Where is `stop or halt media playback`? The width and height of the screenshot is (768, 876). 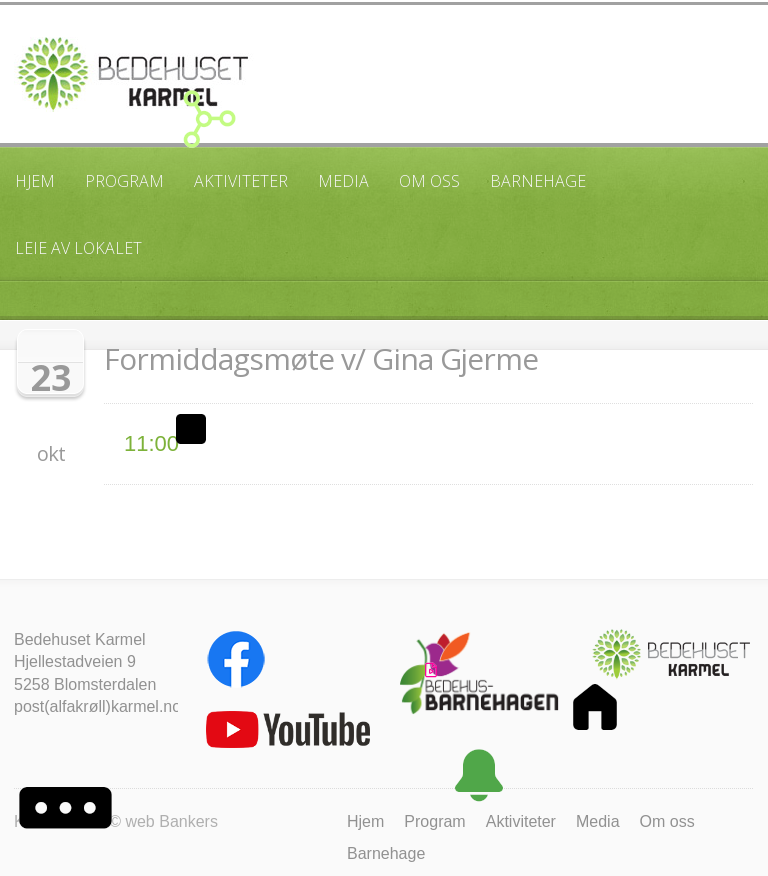 stop or halt media playback is located at coordinates (191, 429).